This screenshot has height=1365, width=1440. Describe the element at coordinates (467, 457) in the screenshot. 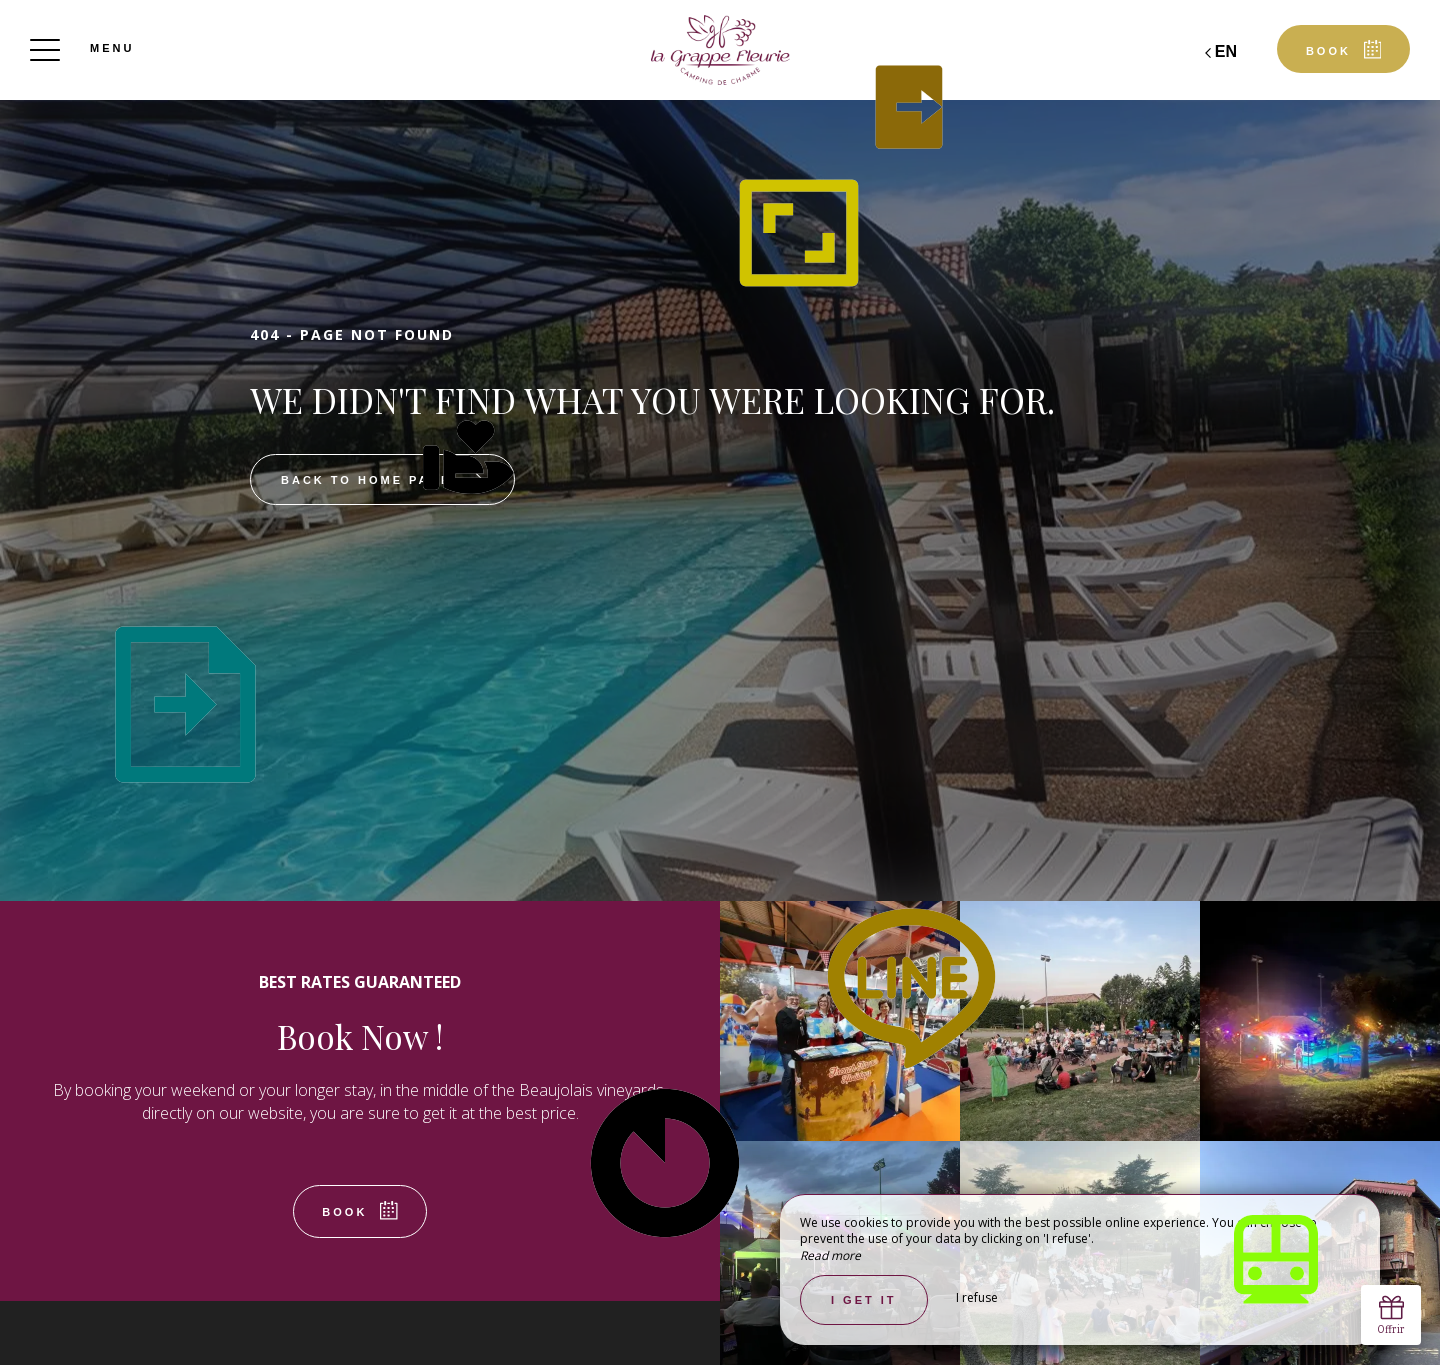

I see `donate or make a charitable contribution` at that location.